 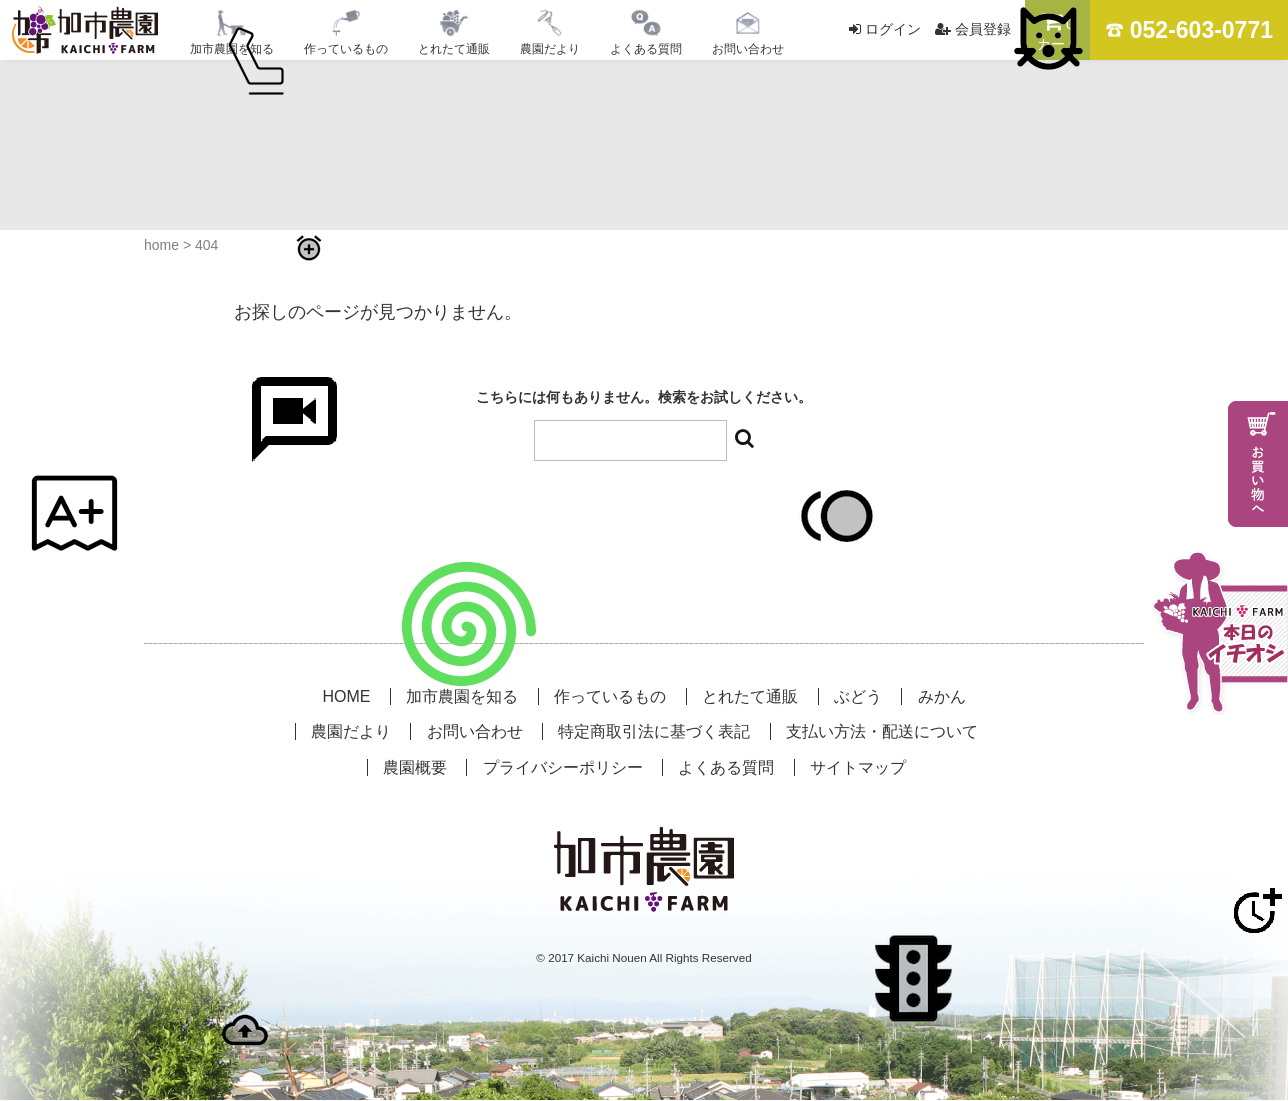 What do you see at coordinates (837, 516) in the screenshot?
I see `access toll or payment information` at bounding box center [837, 516].